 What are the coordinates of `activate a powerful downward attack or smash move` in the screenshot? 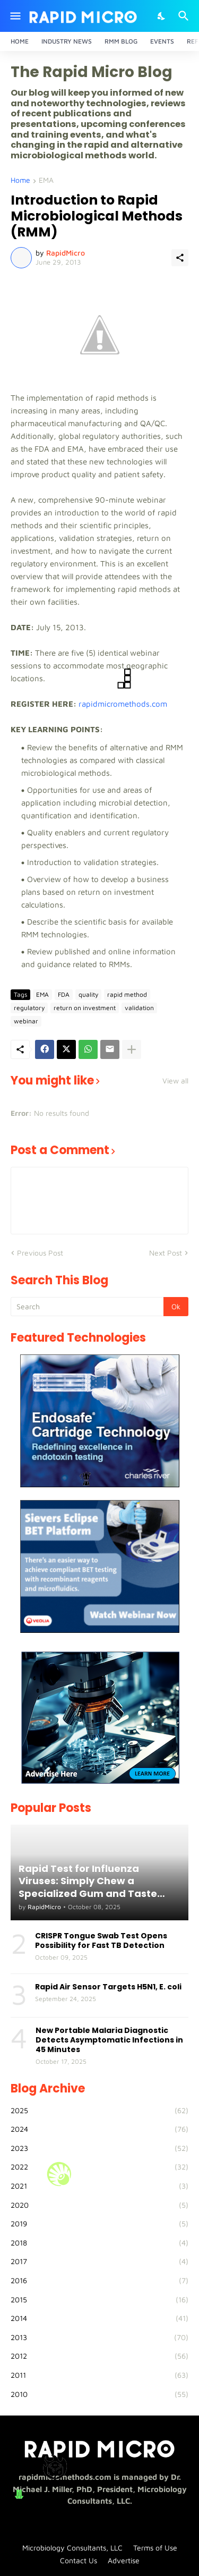 It's located at (19, 2494).